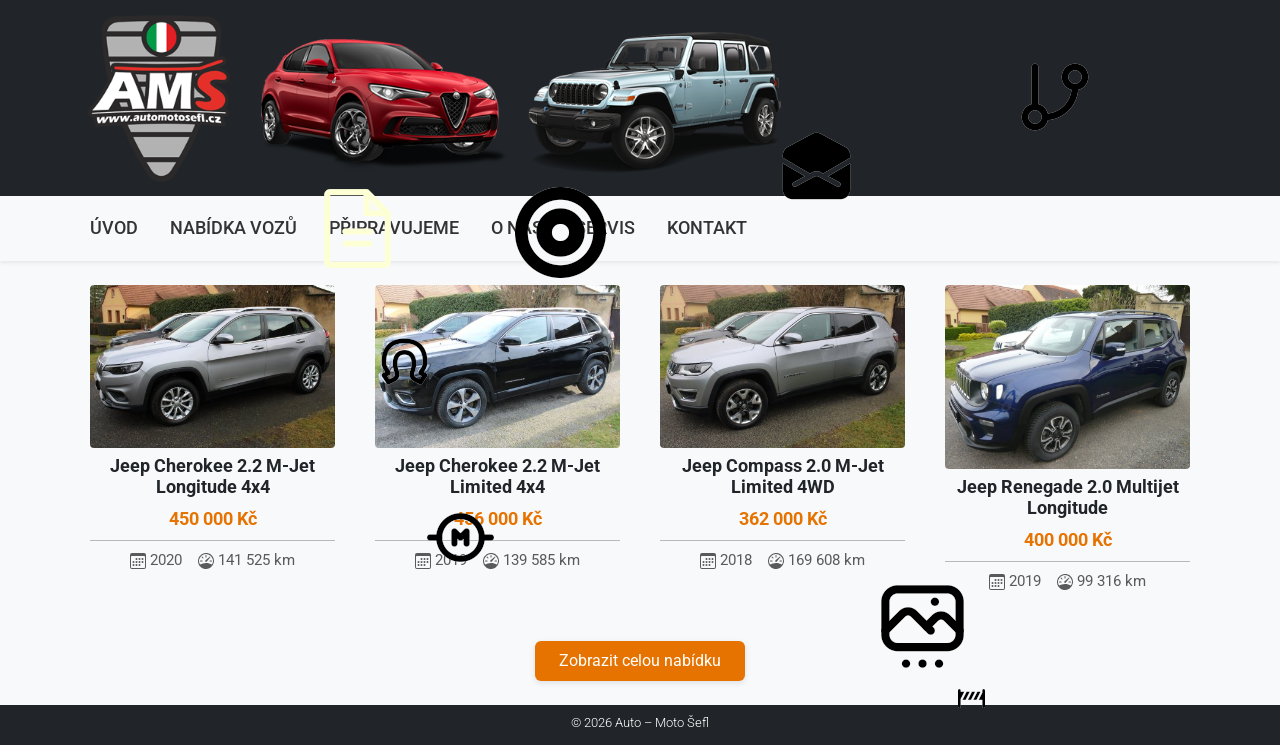 The image size is (1280, 745). Describe the element at coordinates (922, 626) in the screenshot. I see `start a photo slideshow` at that location.